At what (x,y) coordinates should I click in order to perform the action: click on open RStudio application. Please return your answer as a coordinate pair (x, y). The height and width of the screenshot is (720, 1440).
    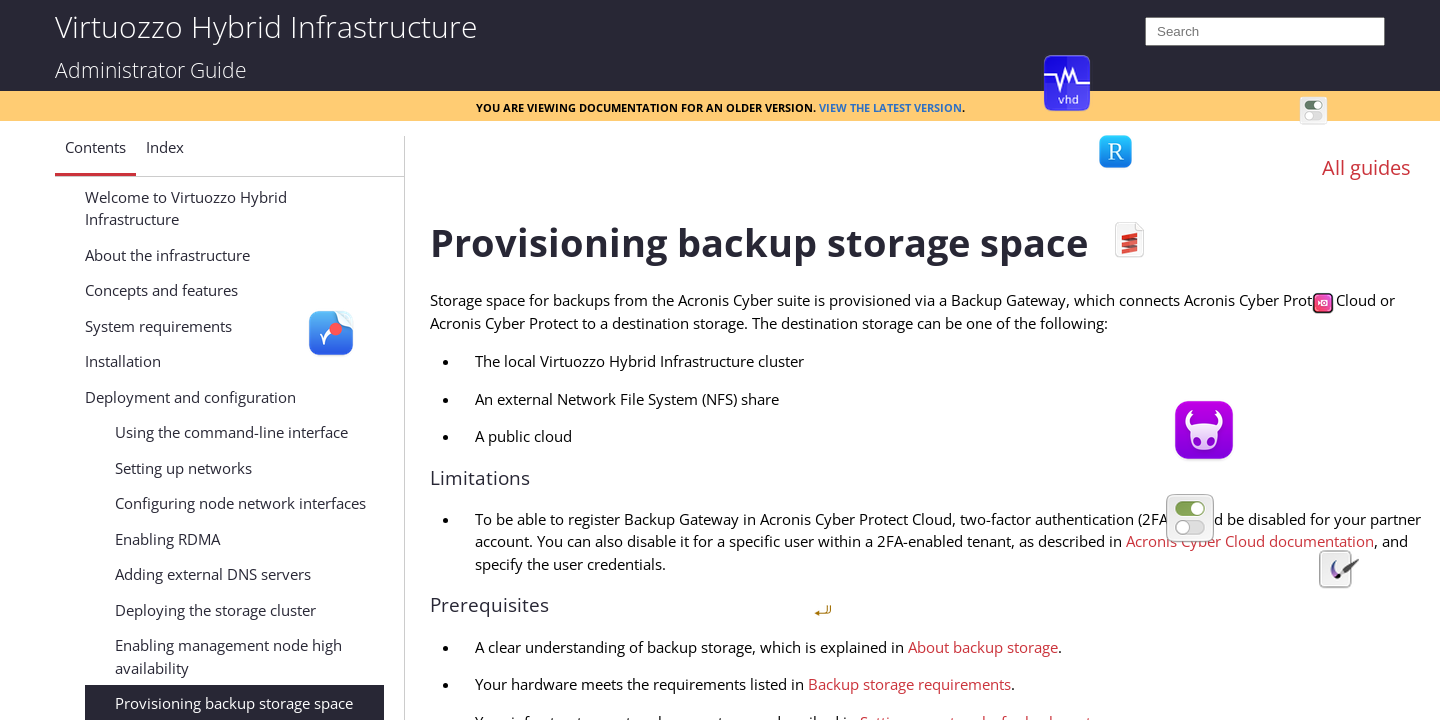
    Looking at the image, I should click on (1115, 151).